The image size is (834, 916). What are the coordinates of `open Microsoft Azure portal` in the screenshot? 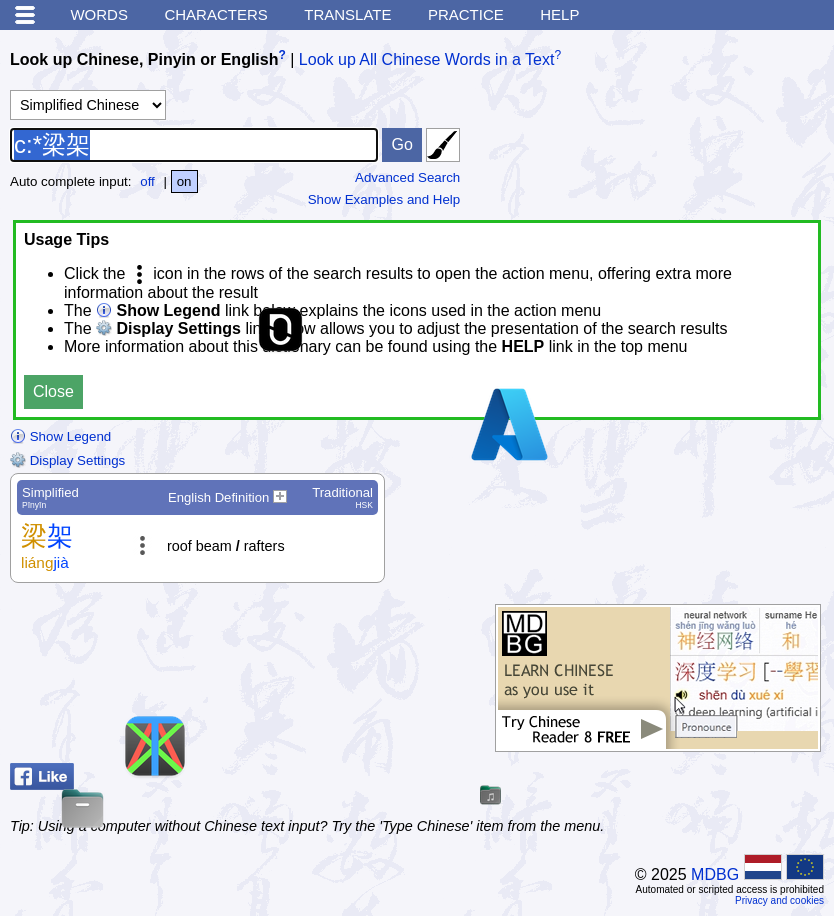 It's located at (509, 424).